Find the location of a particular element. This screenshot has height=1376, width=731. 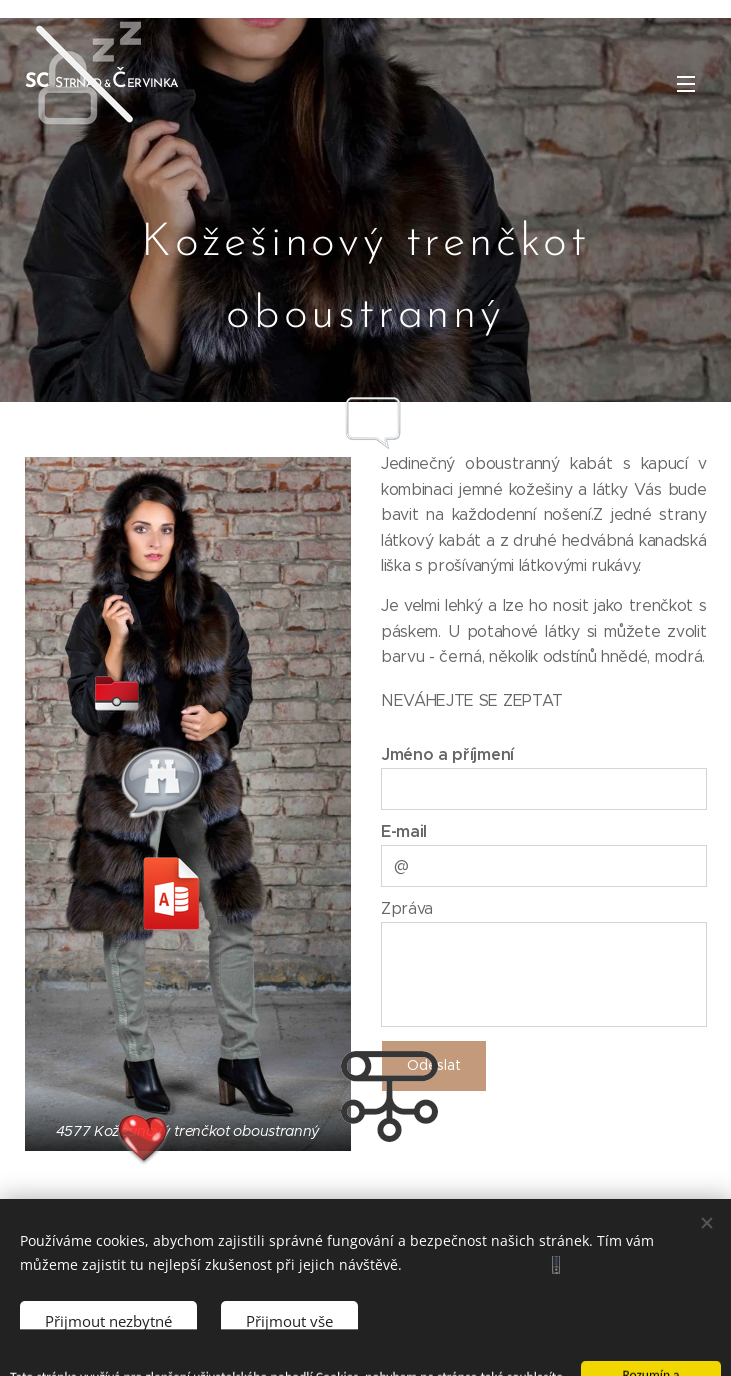

configure network proxy settings is located at coordinates (389, 1093).